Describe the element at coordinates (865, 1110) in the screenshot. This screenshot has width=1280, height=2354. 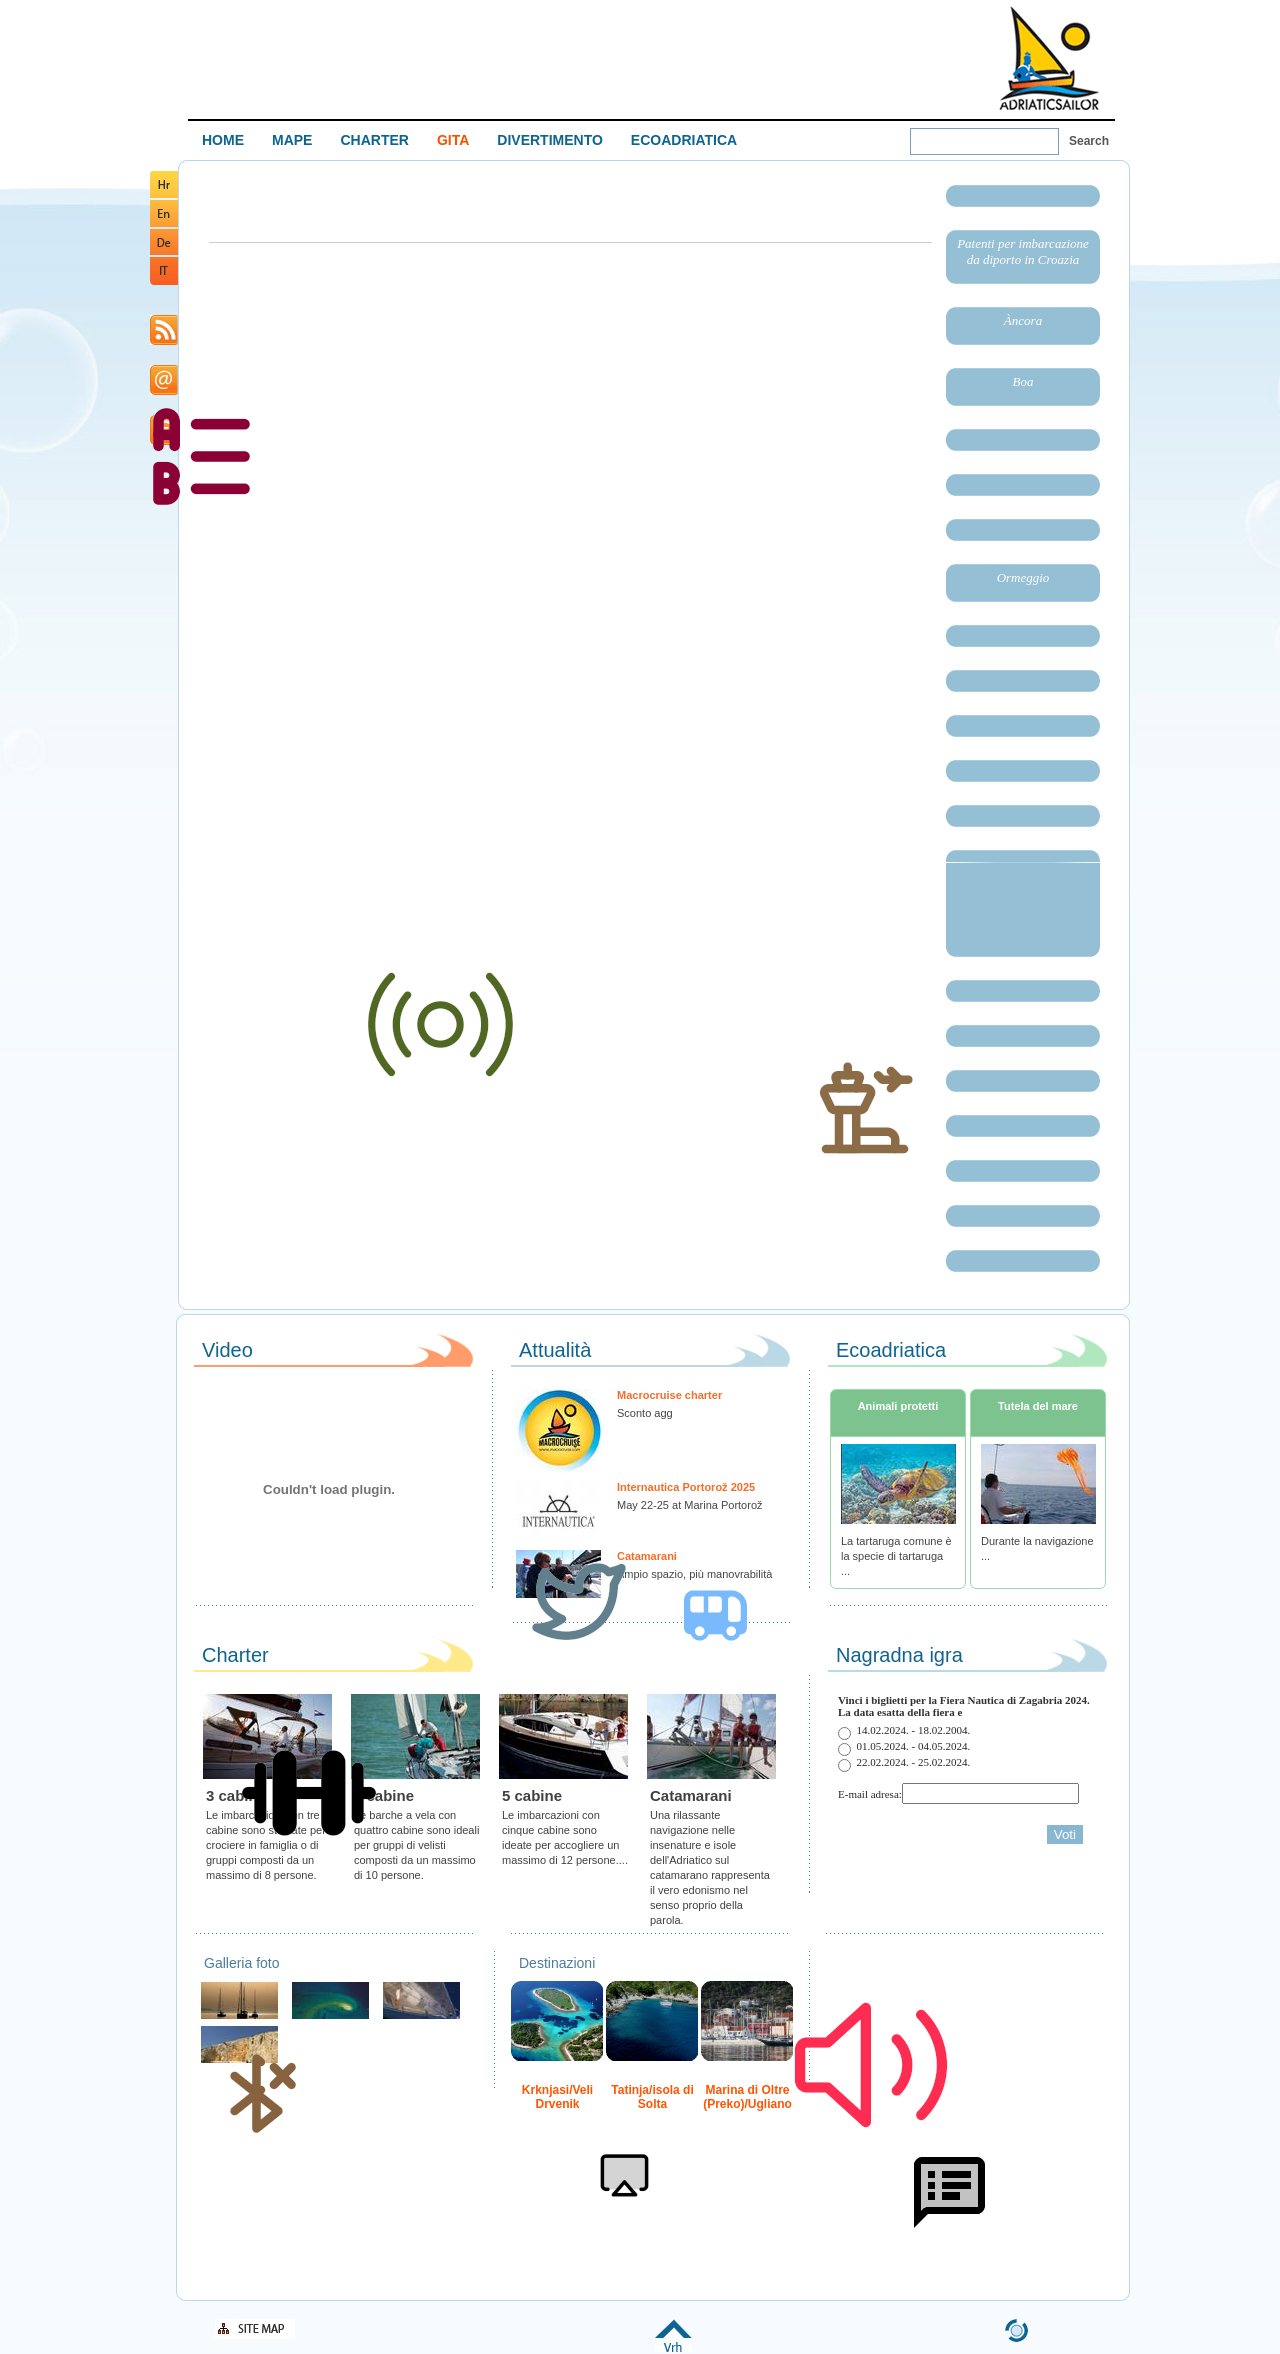
I see `navigate to airport information` at that location.